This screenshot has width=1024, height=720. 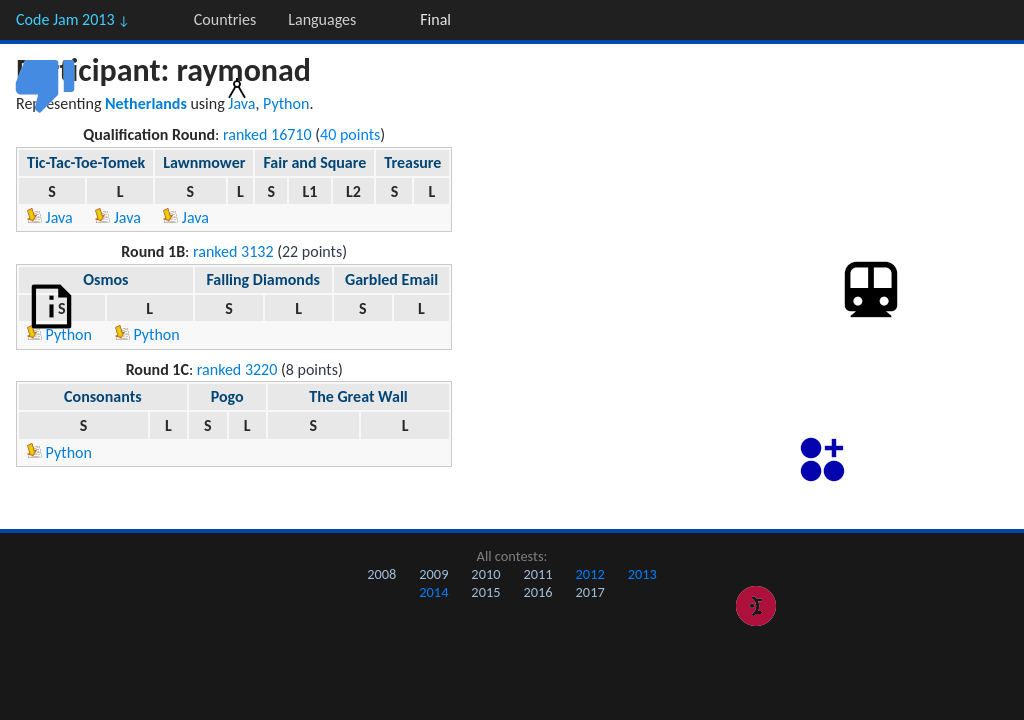 What do you see at coordinates (45, 84) in the screenshot?
I see `dislike or downvote content` at bounding box center [45, 84].